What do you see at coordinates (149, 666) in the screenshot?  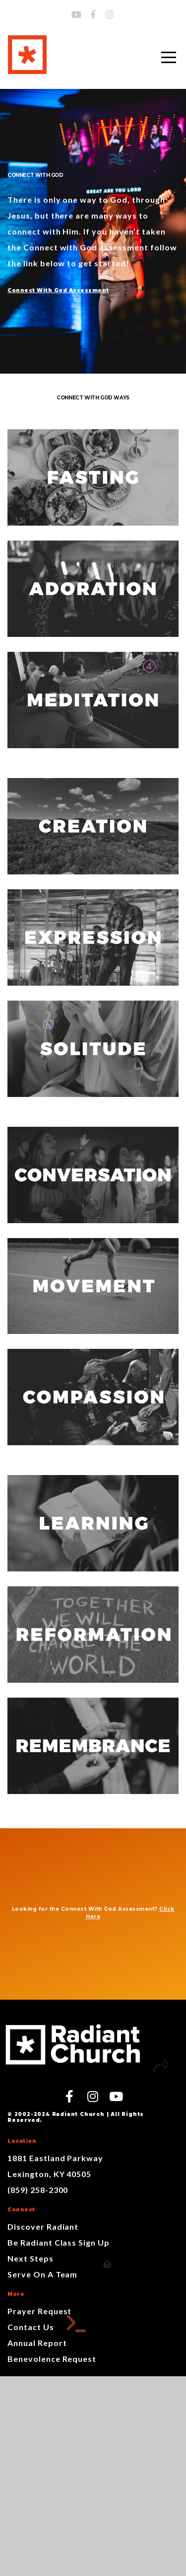 I see `indicates step four in a multi-step process` at bounding box center [149, 666].